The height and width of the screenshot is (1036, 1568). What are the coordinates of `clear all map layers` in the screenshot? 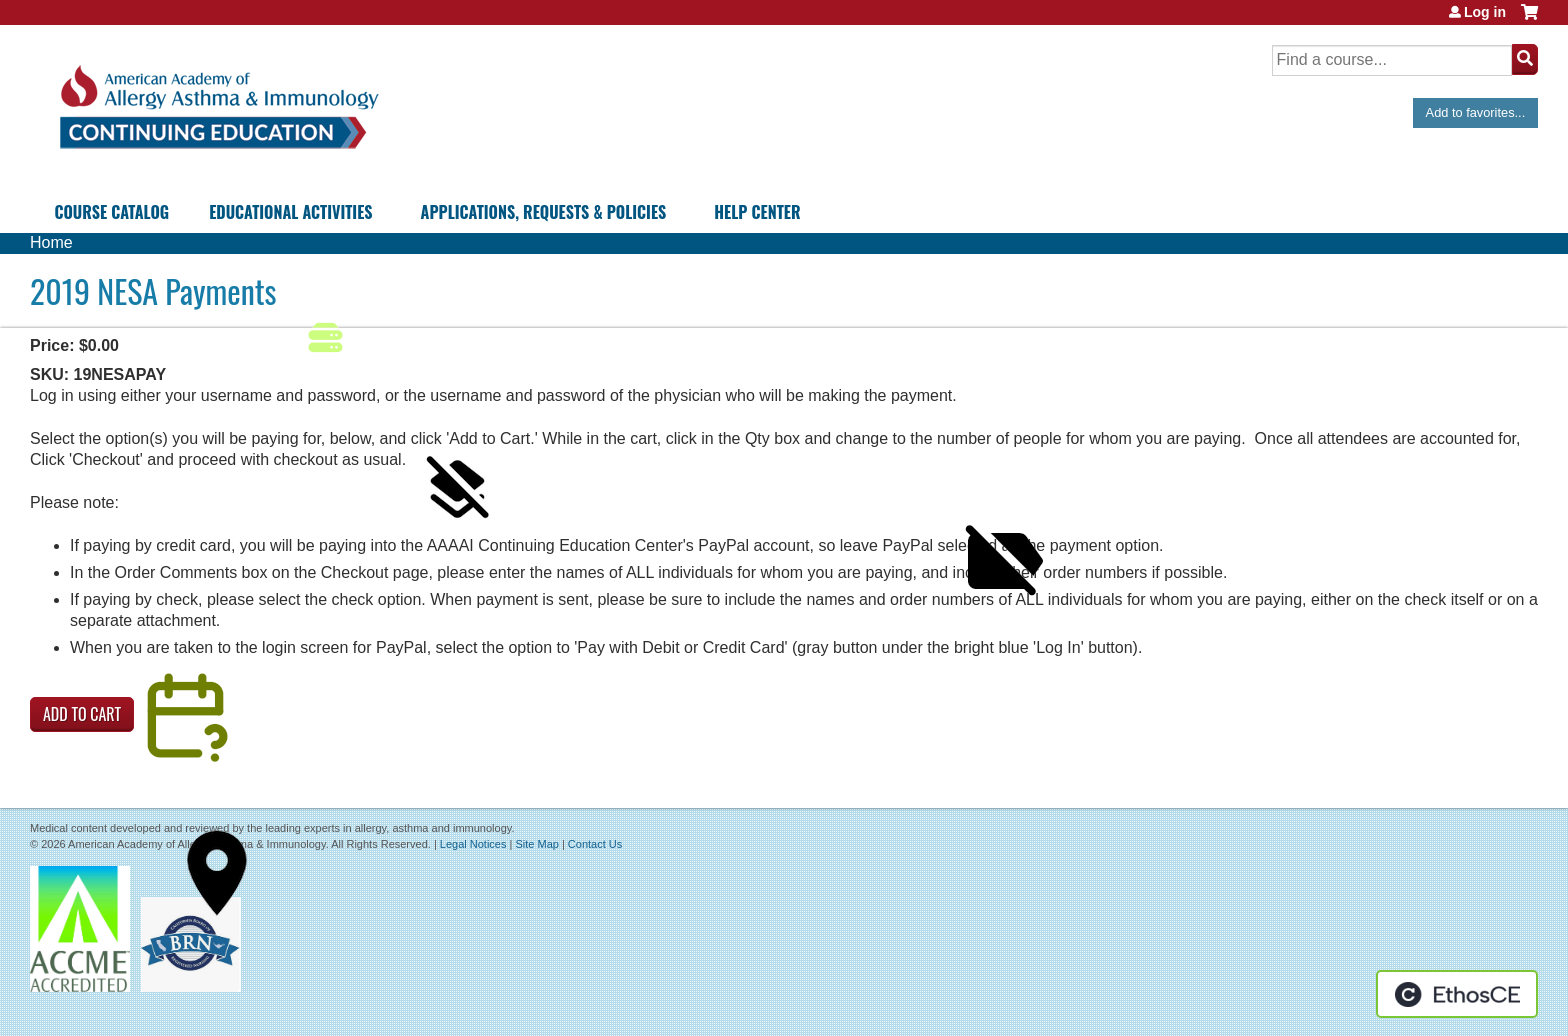 It's located at (457, 490).